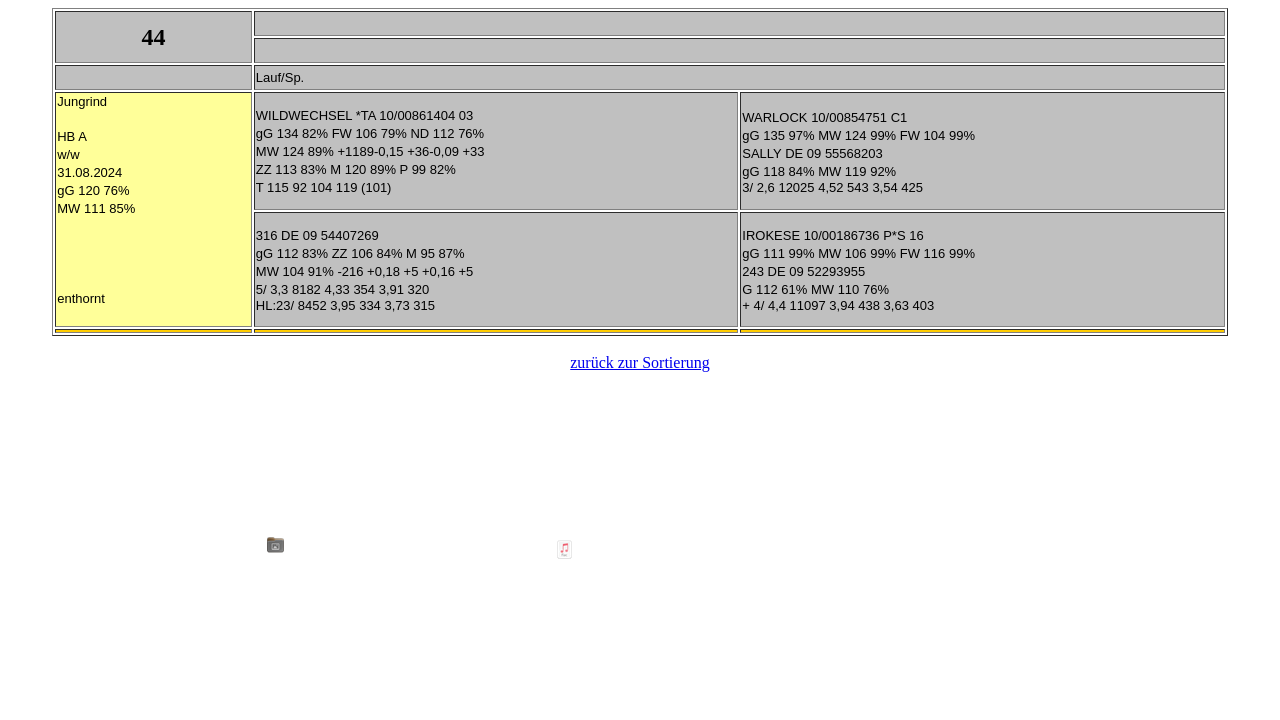  What do you see at coordinates (564, 549) in the screenshot?
I see `flac audio file in ogg container format` at bounding box center [564, 549].